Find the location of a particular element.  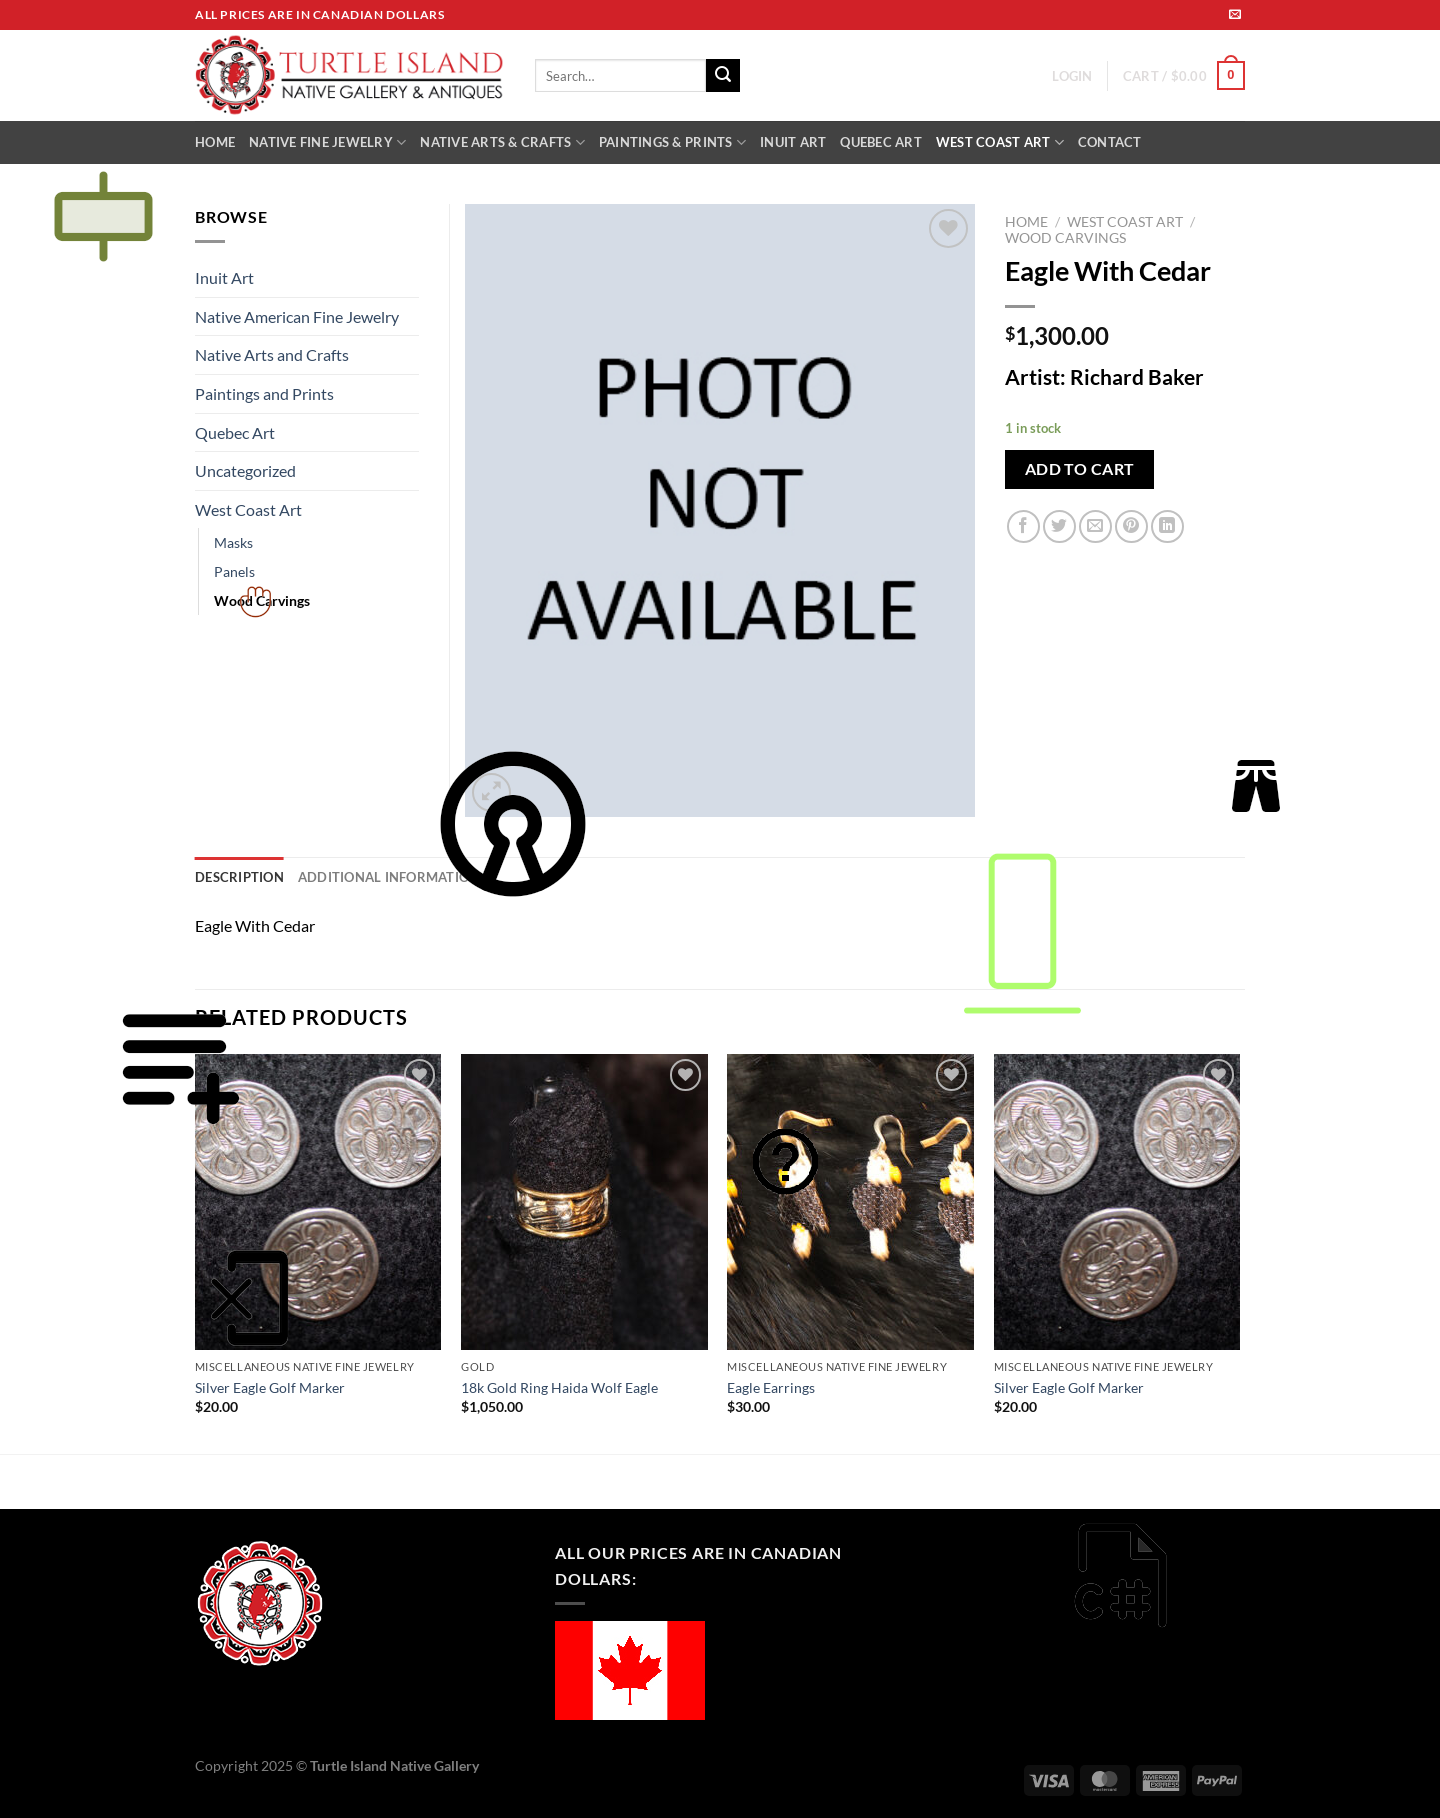

align object to bottom edge is located at coordinates (1022, 930).